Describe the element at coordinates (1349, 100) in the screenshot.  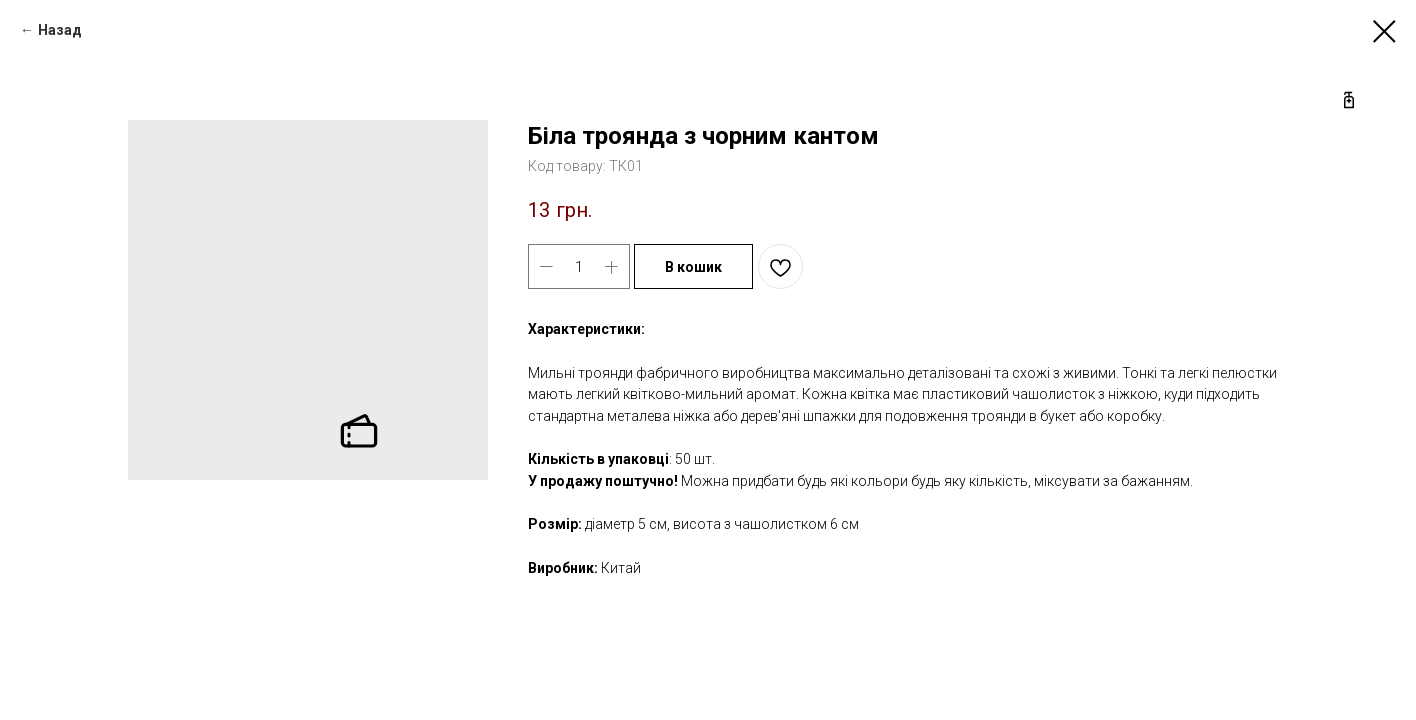
I see `access hygiene or sanitation information` at that location.